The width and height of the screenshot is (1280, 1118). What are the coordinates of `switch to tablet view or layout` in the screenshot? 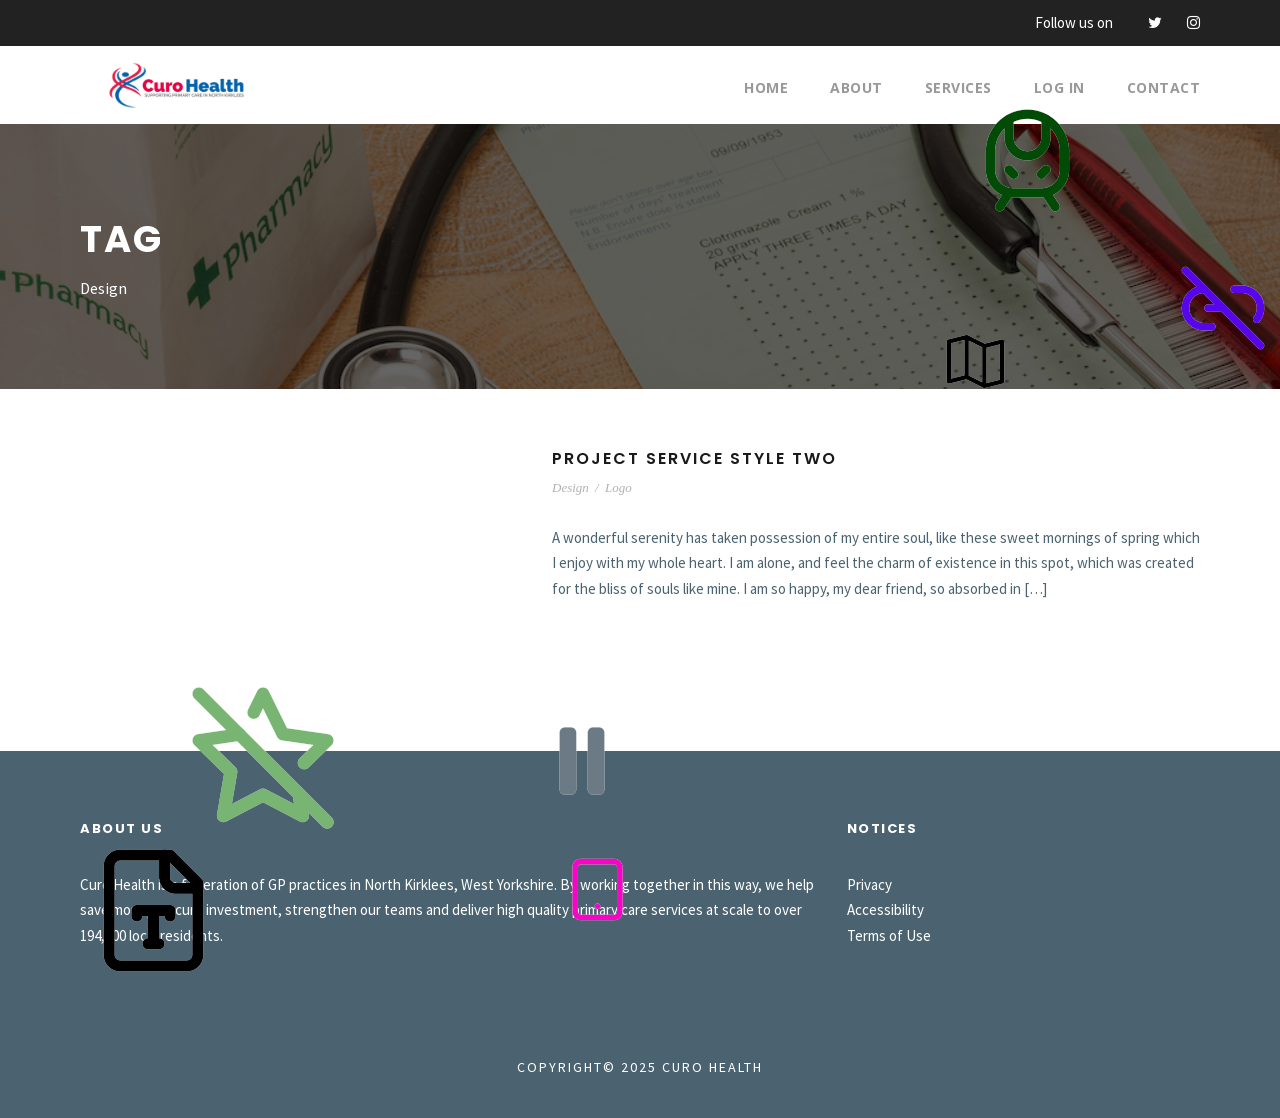 It's located at (597, 889).